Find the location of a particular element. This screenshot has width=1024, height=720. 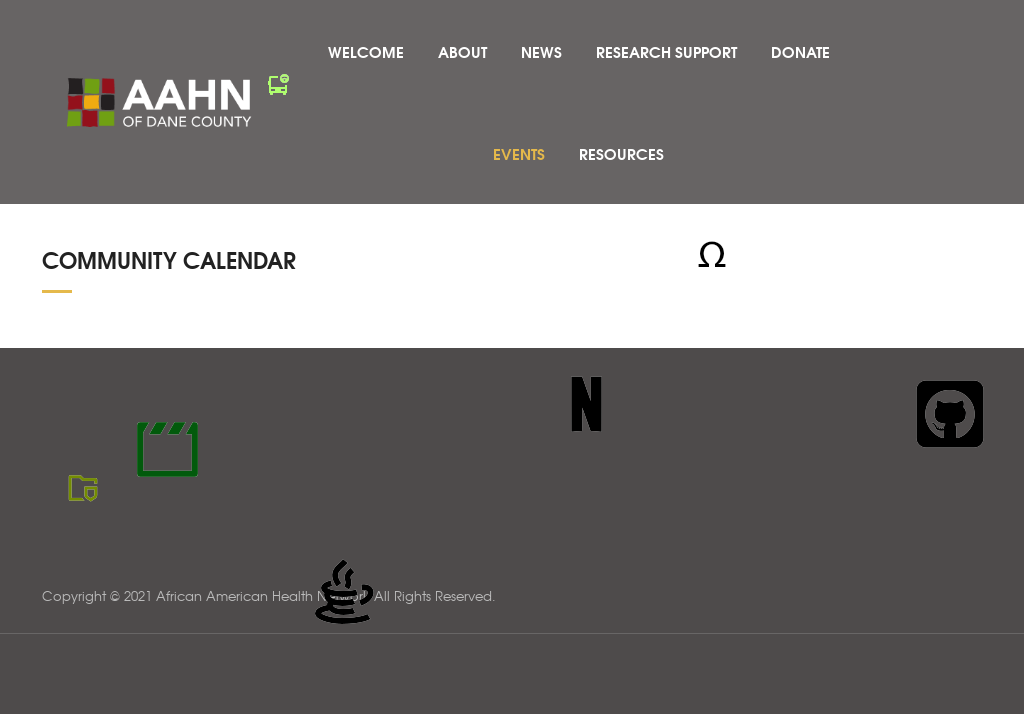

access video or film editing tools is located at coordinates (167, 449).